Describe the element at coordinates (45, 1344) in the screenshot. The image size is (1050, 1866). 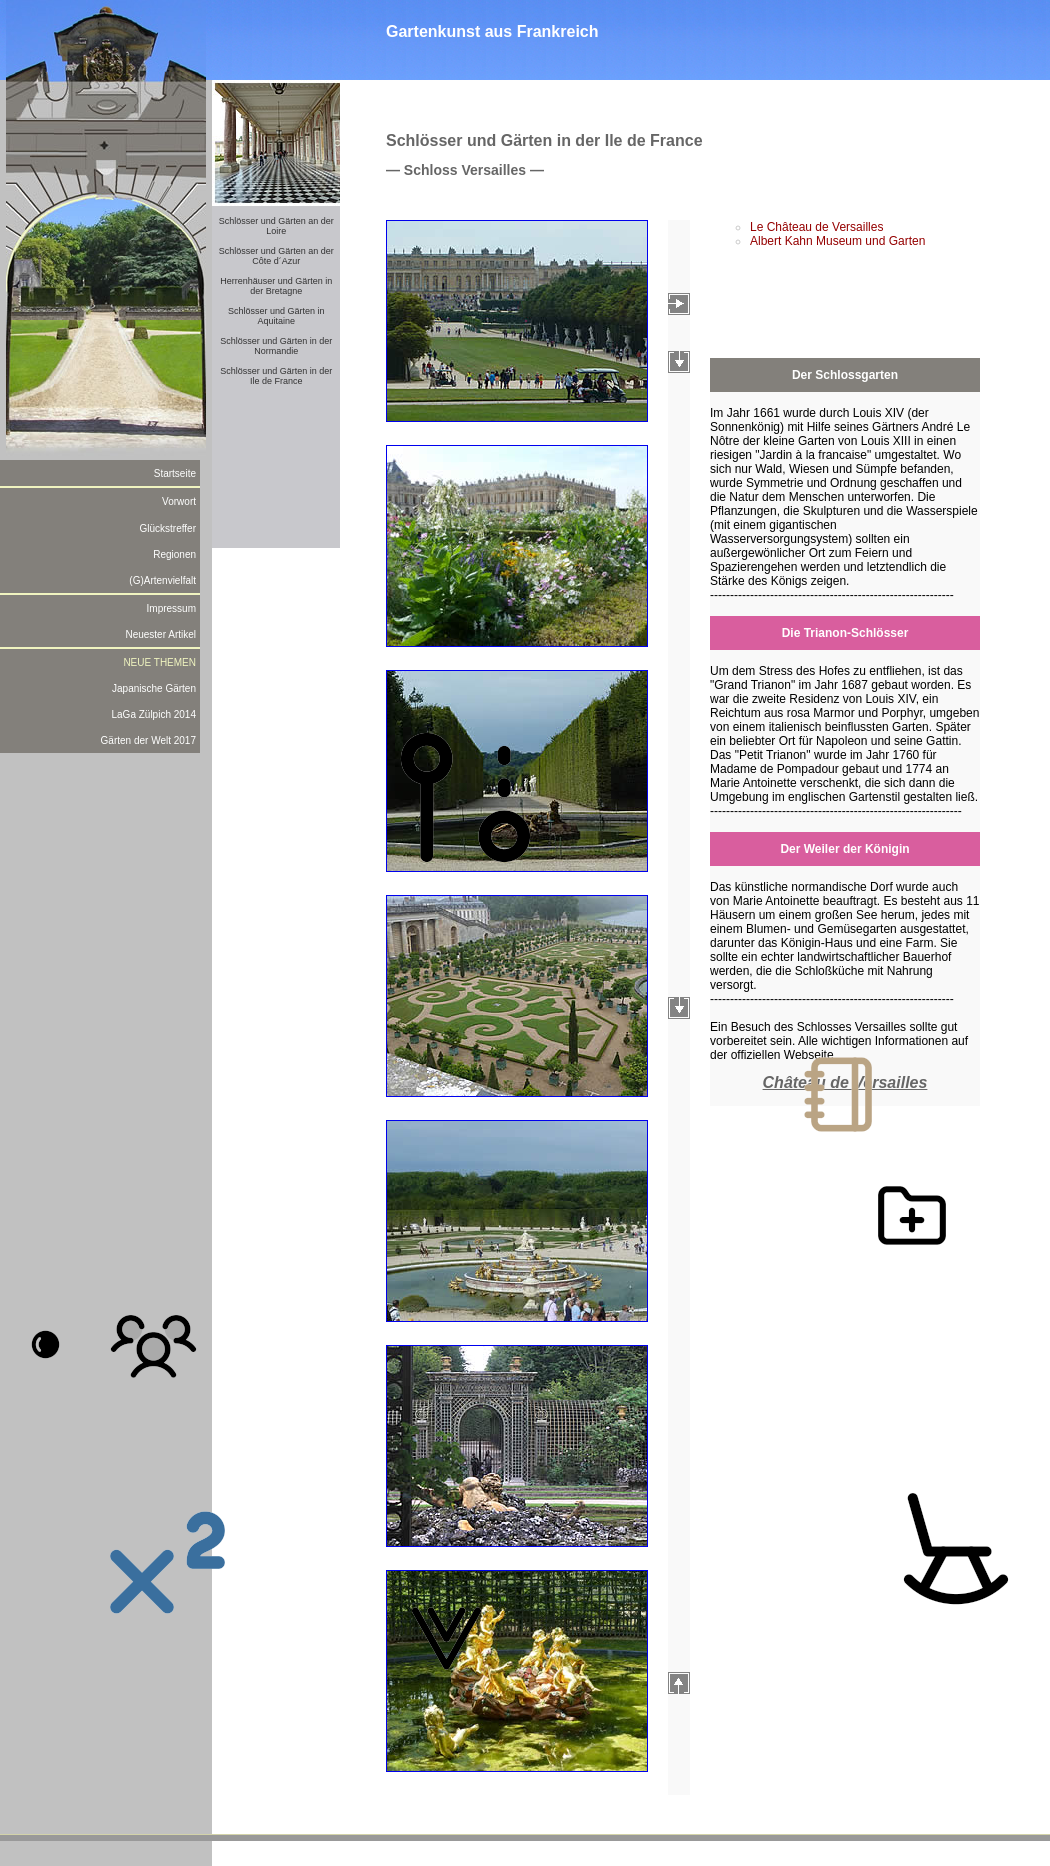
I see `apply inner shadow effect to the left side` at that location.